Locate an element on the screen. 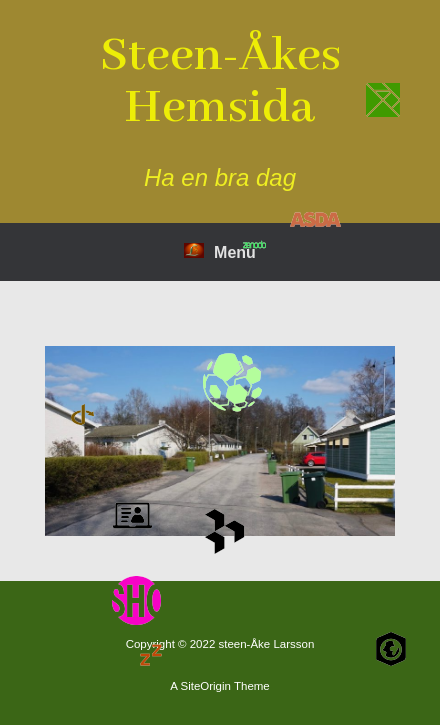 The height and width of the screenshot is (725, 440). indicates sleep or rest mode is located at coordinates (151, 655).